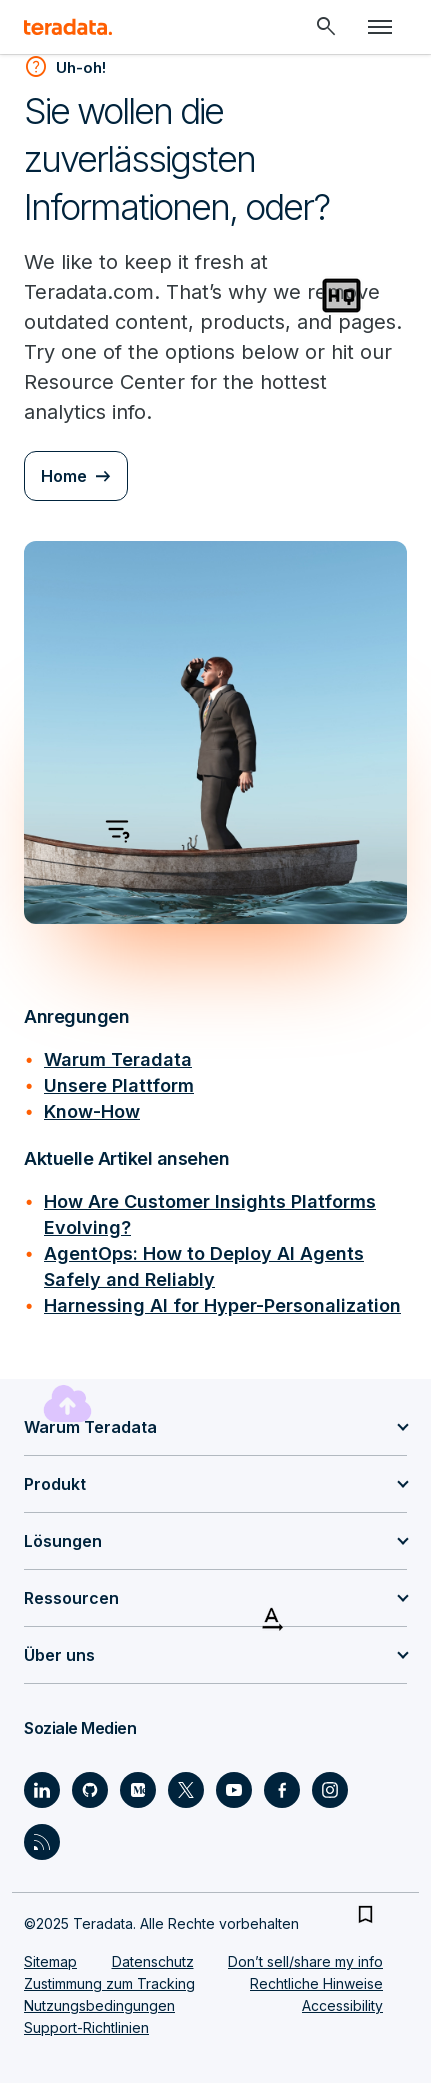 Image resolution: width=431 pixels, height=2083 pixels. What do you see at coordinates (117, 829) in the screenshot?
I see `filter settings need attention or review` at bounding box center [117, 829].